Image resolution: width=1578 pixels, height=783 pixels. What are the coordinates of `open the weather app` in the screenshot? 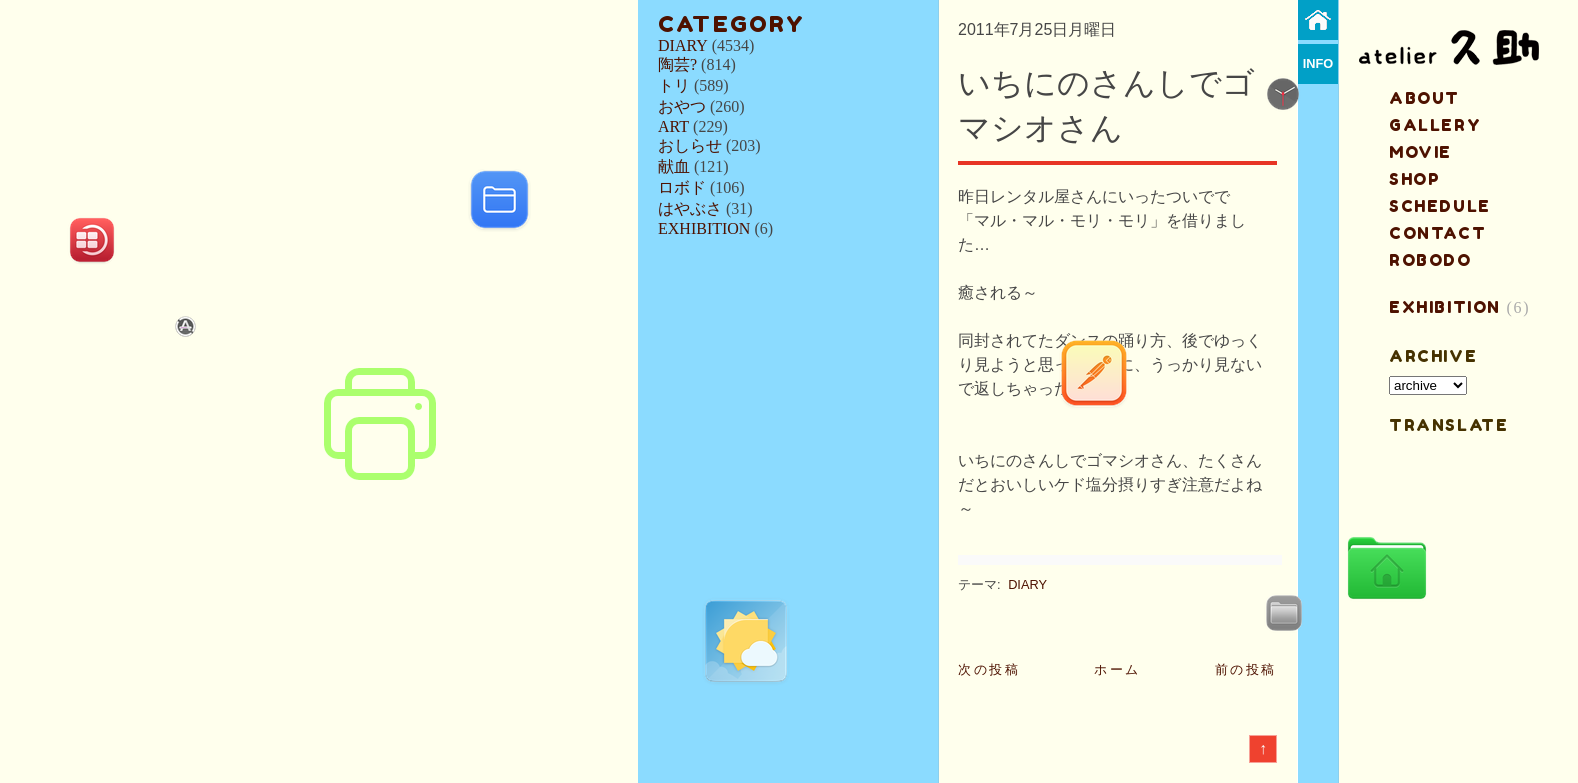 It's located at (746, 641).